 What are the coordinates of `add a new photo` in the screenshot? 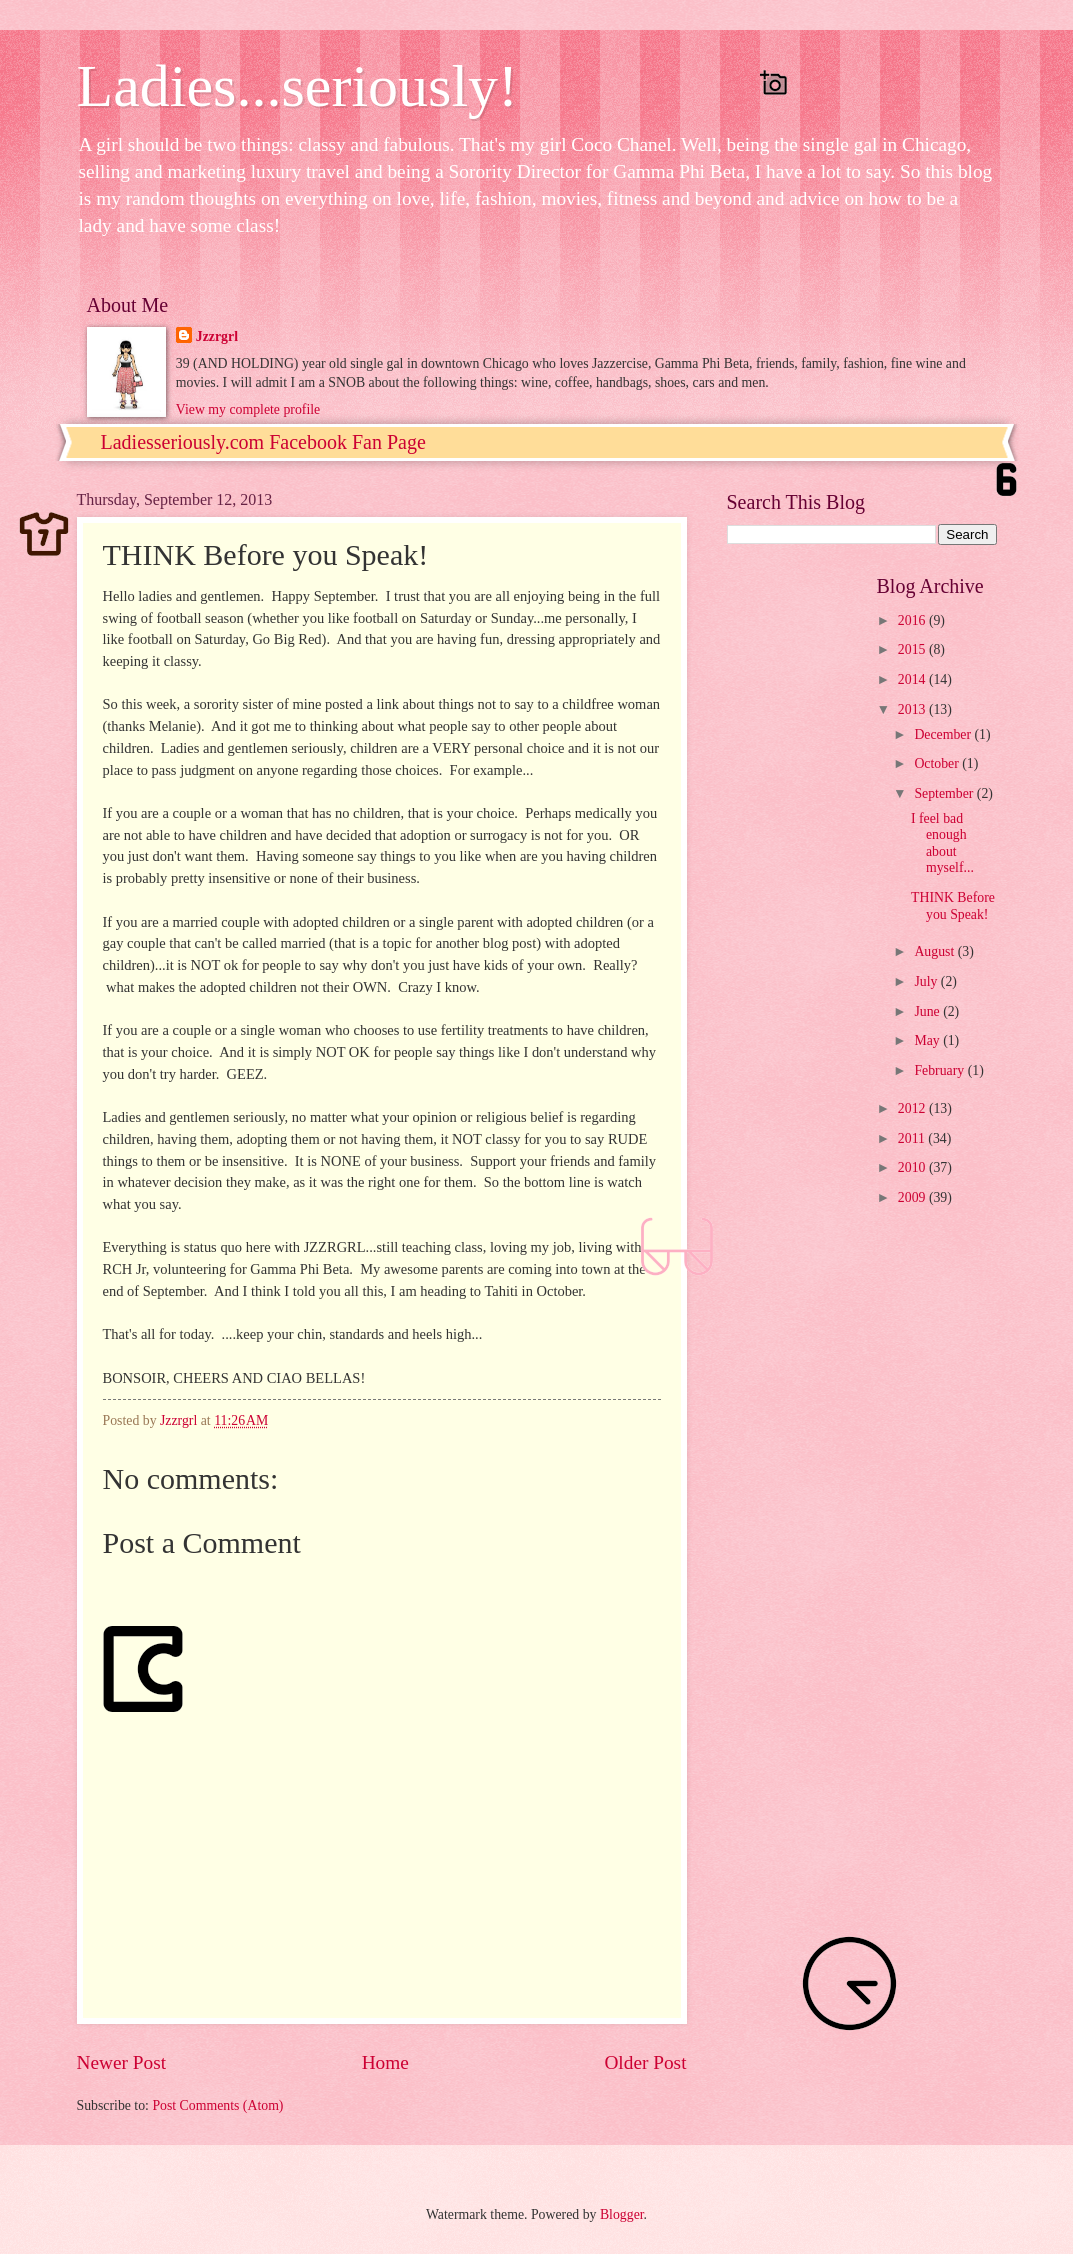 It's located at (774, 83).